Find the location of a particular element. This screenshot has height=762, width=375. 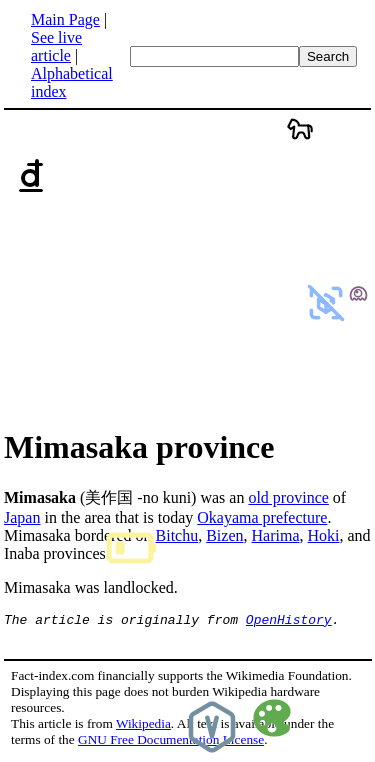

indicates low battery level is located at coordinates (130, 548).